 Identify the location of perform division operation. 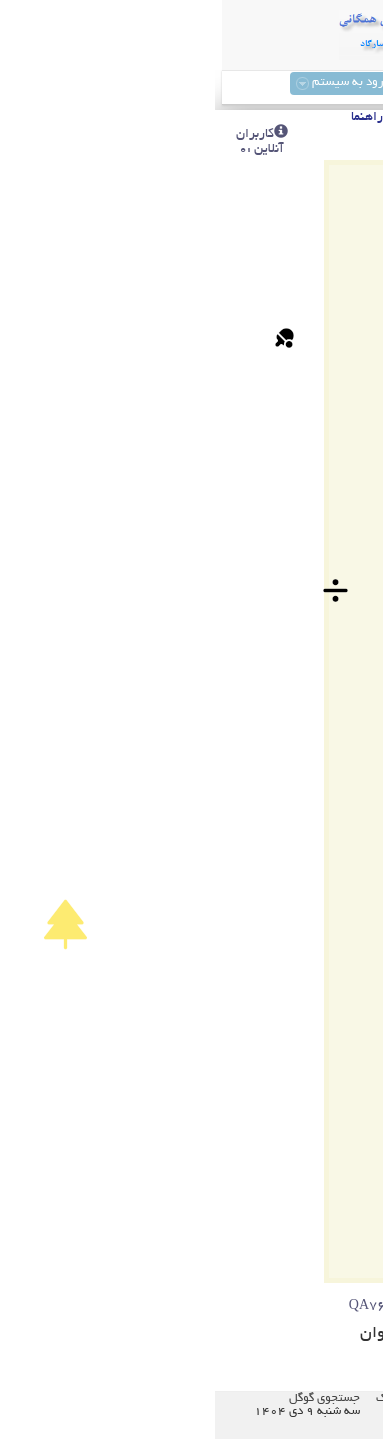
(335, 590).